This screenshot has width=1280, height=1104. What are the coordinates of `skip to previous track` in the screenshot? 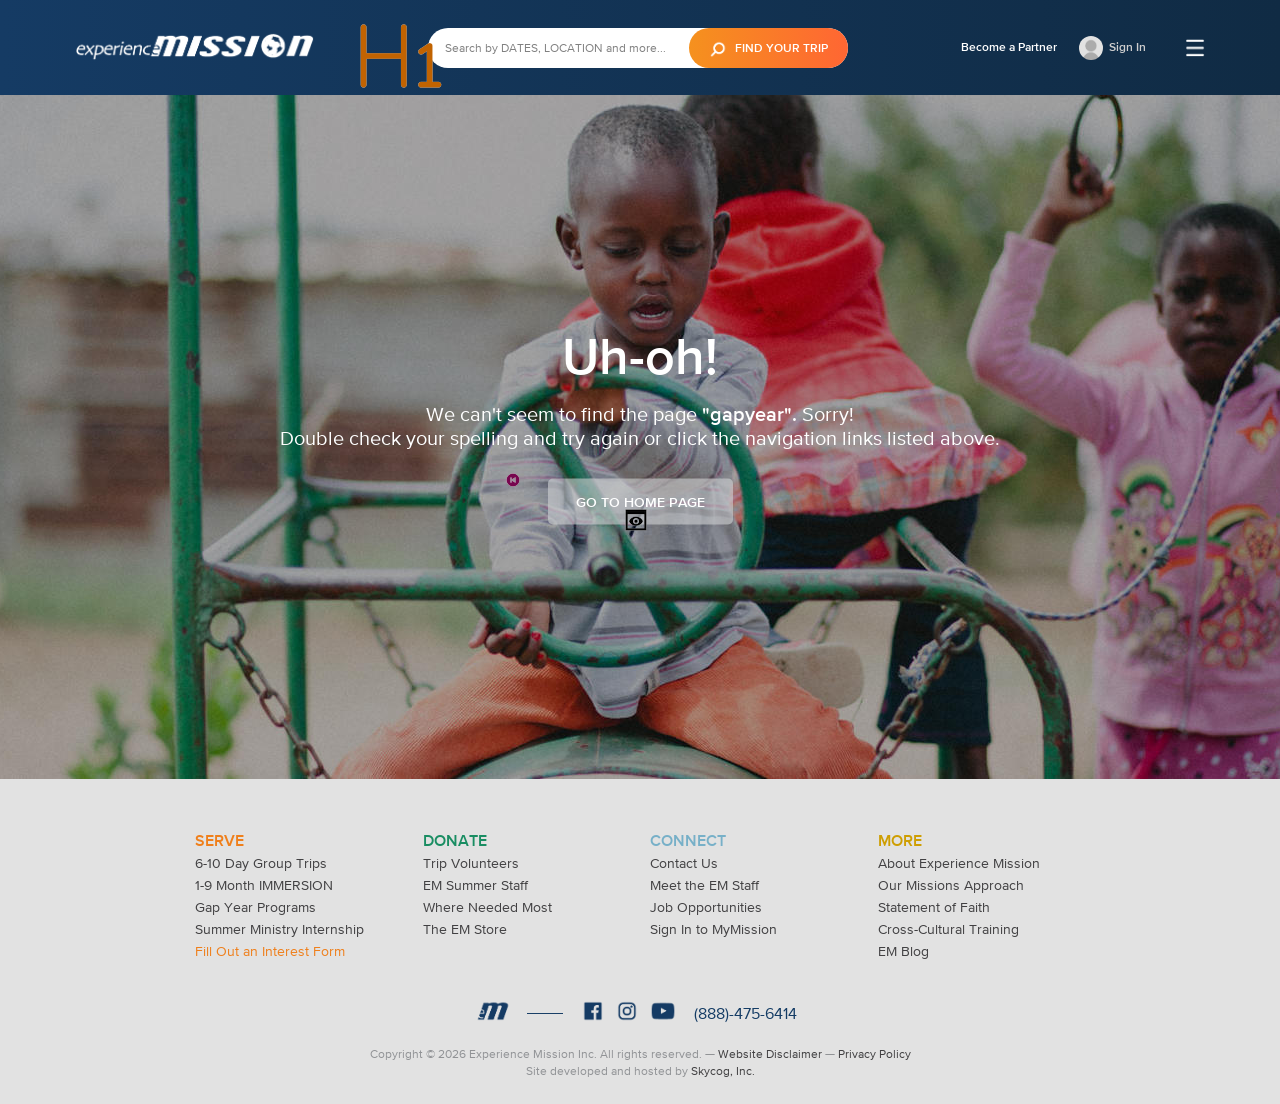 It's located at (513, 480).